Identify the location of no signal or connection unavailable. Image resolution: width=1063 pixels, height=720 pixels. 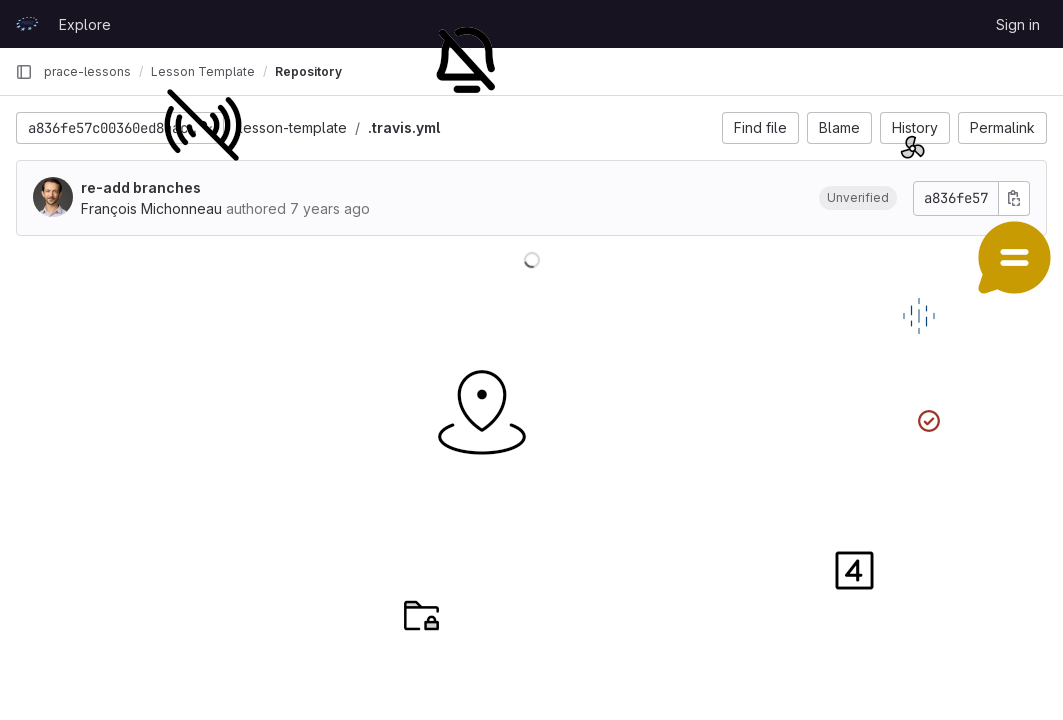
(203, 125).